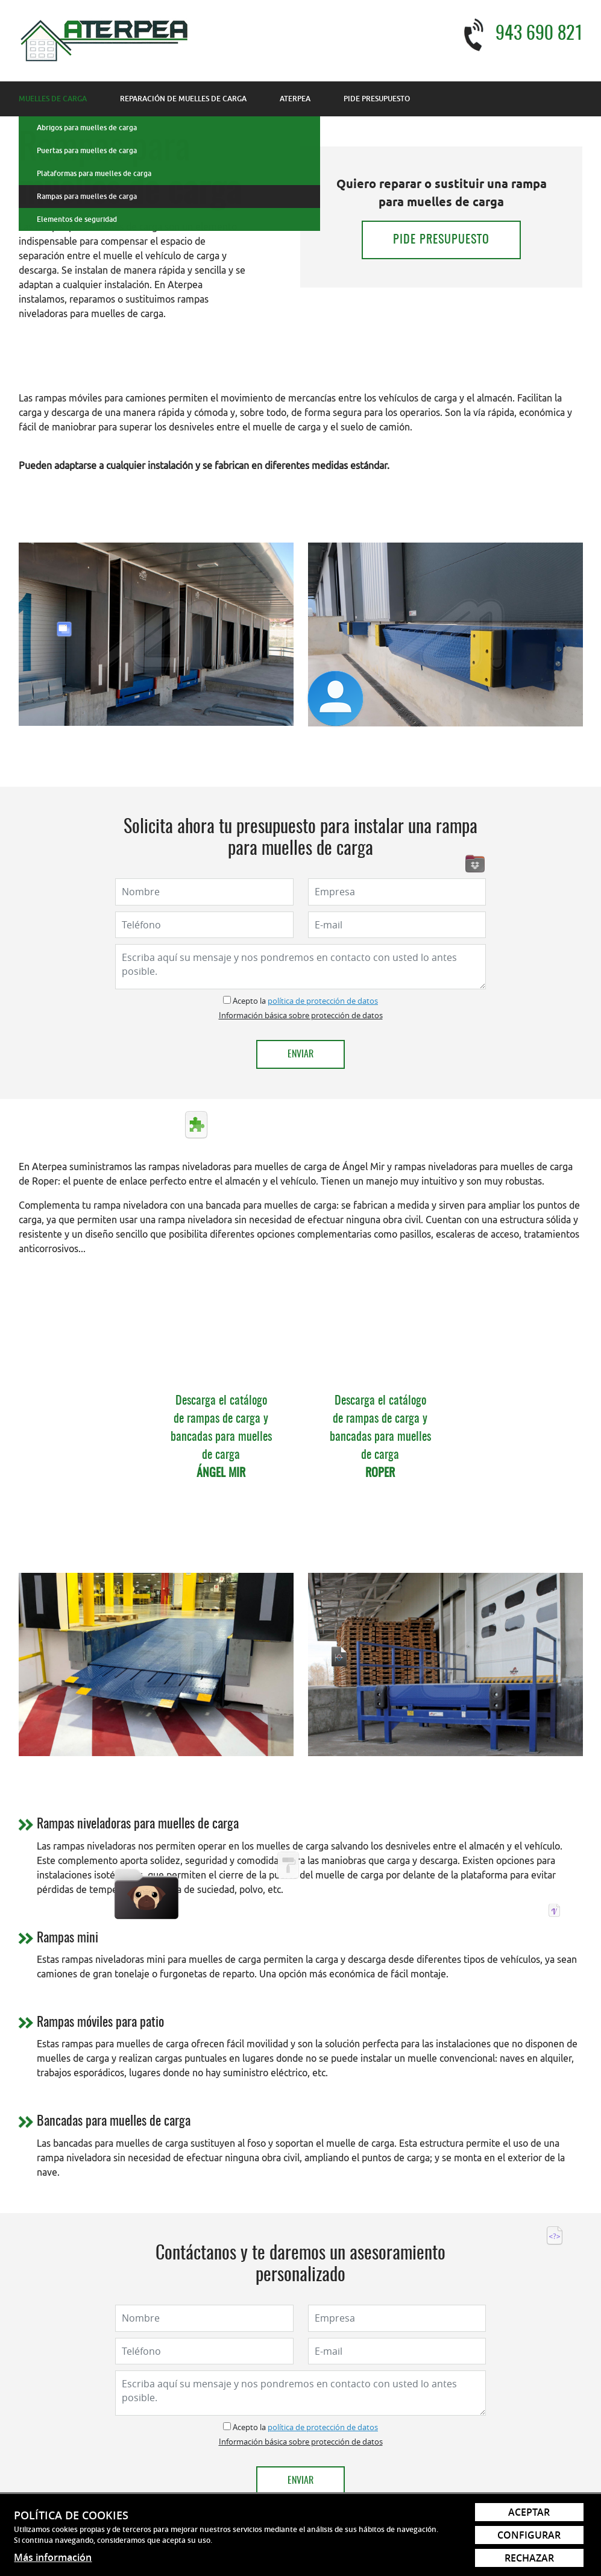 The height and width of the screenshot is (2576, 601). Describe the element at coordinates (146, 1895) in the screenshot. I see `folder containing pug-related images or files` at that location.